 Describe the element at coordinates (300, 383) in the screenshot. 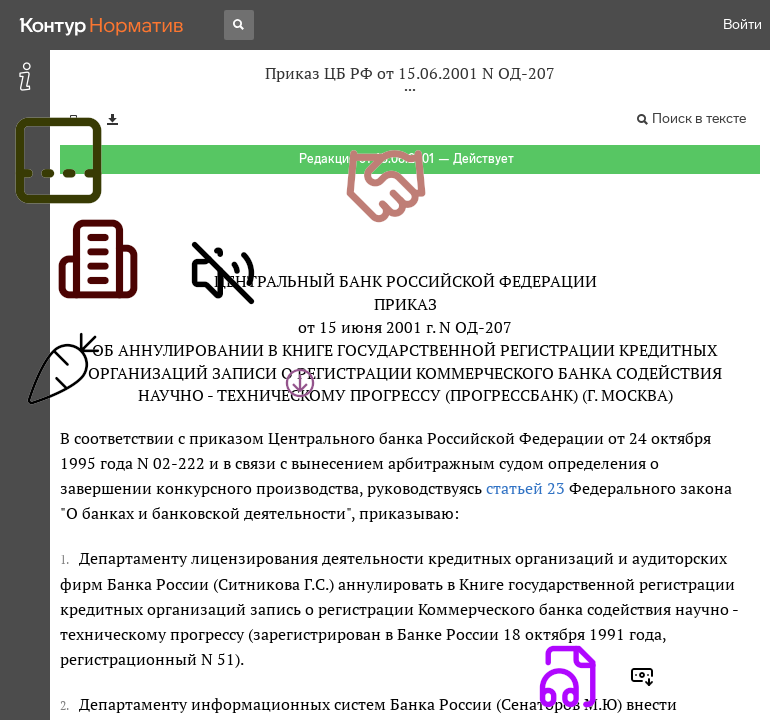

I see `download a file or resource` at that location.